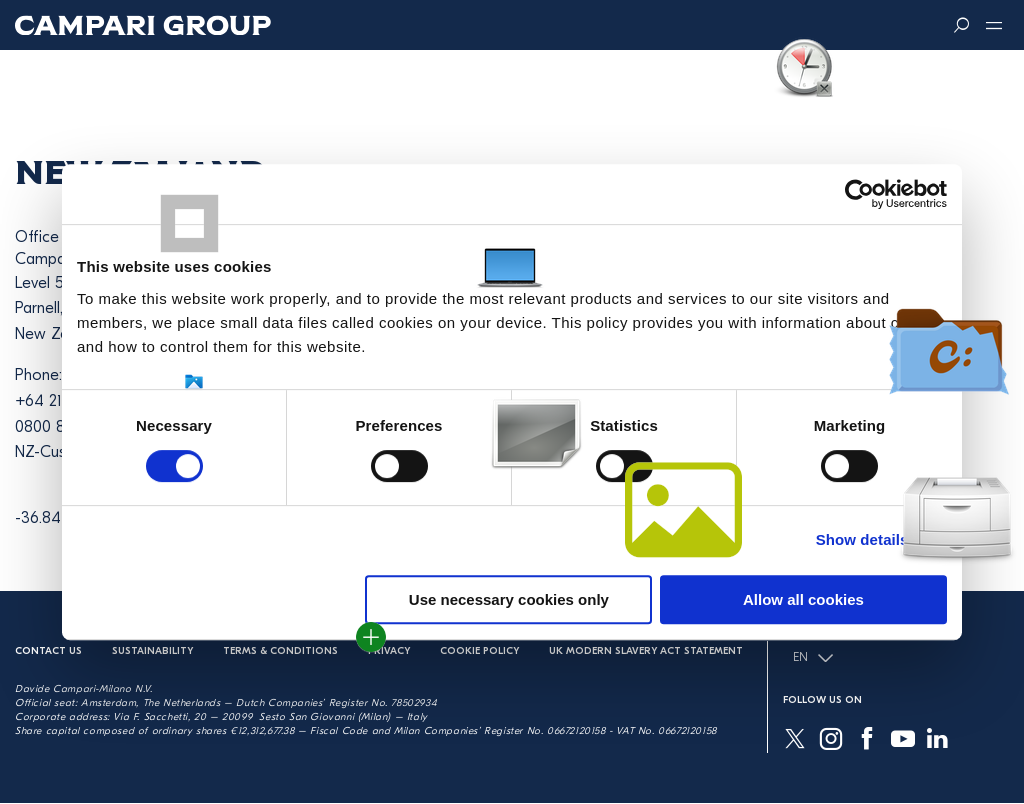 The image size is (1024, 804). I want to click on open pictures folder, so click(194, 382).